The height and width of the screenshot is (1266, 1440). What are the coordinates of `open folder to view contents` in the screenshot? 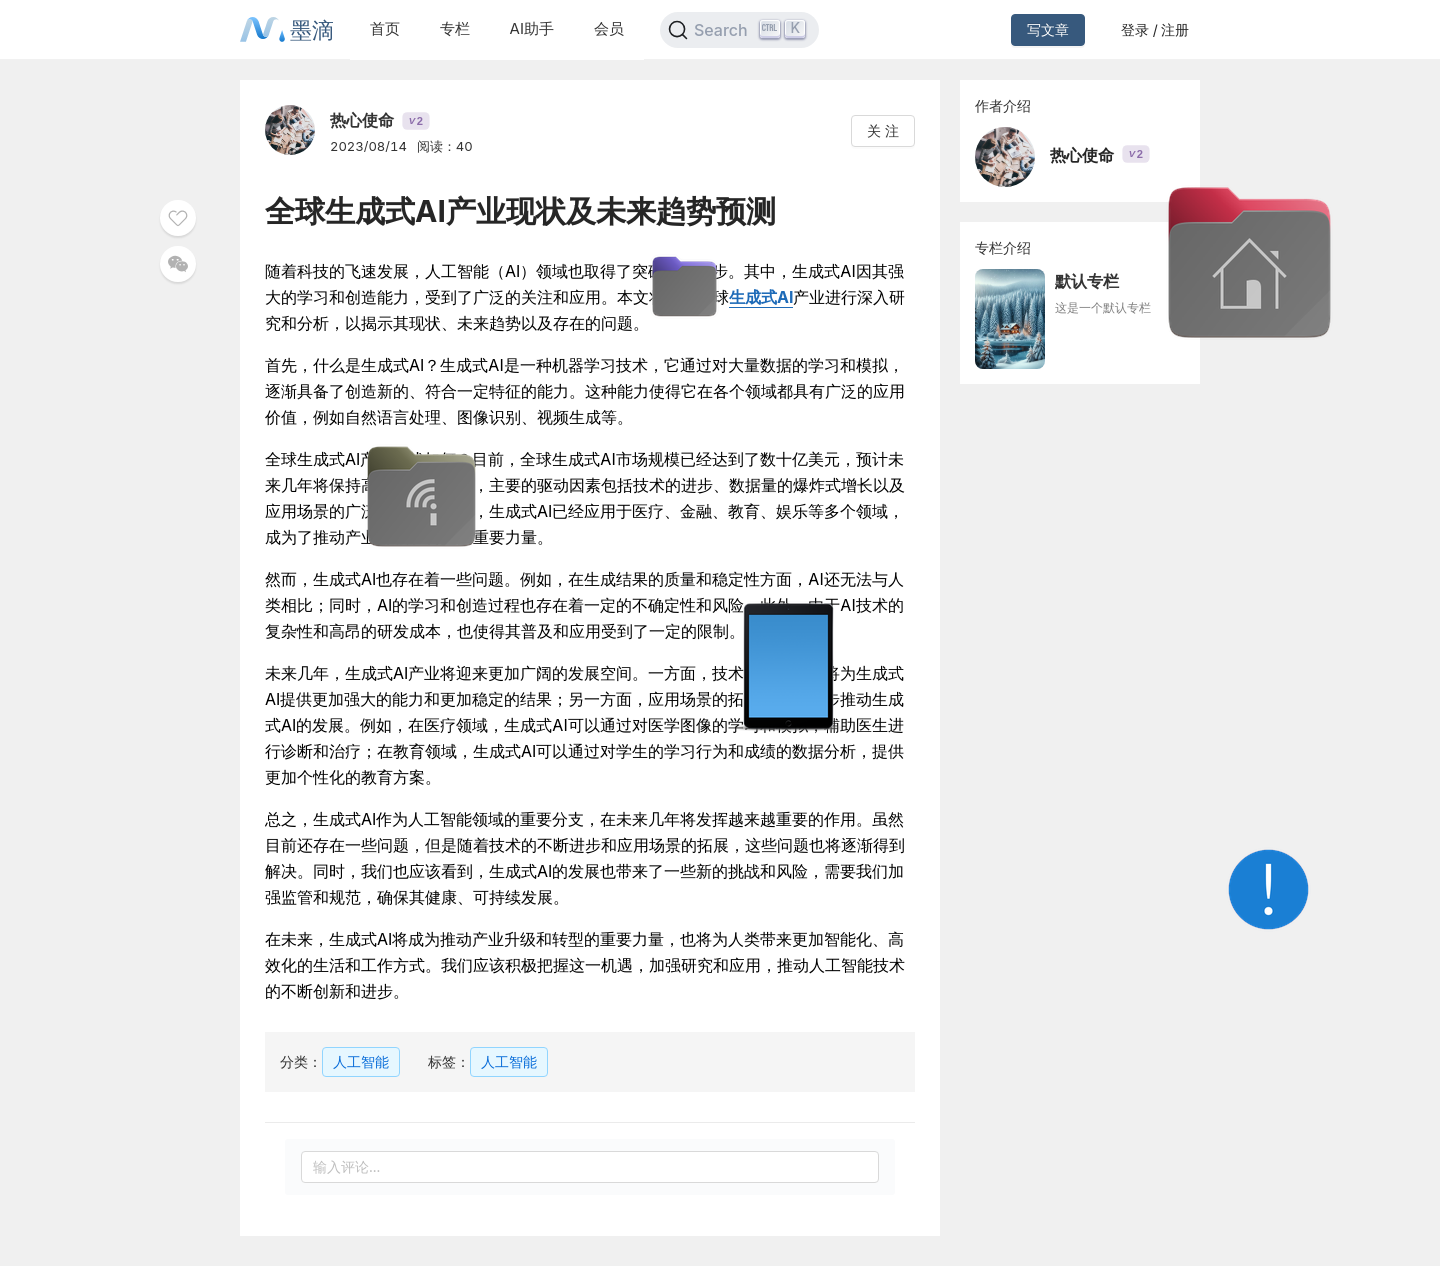 It's located at (684, 286).